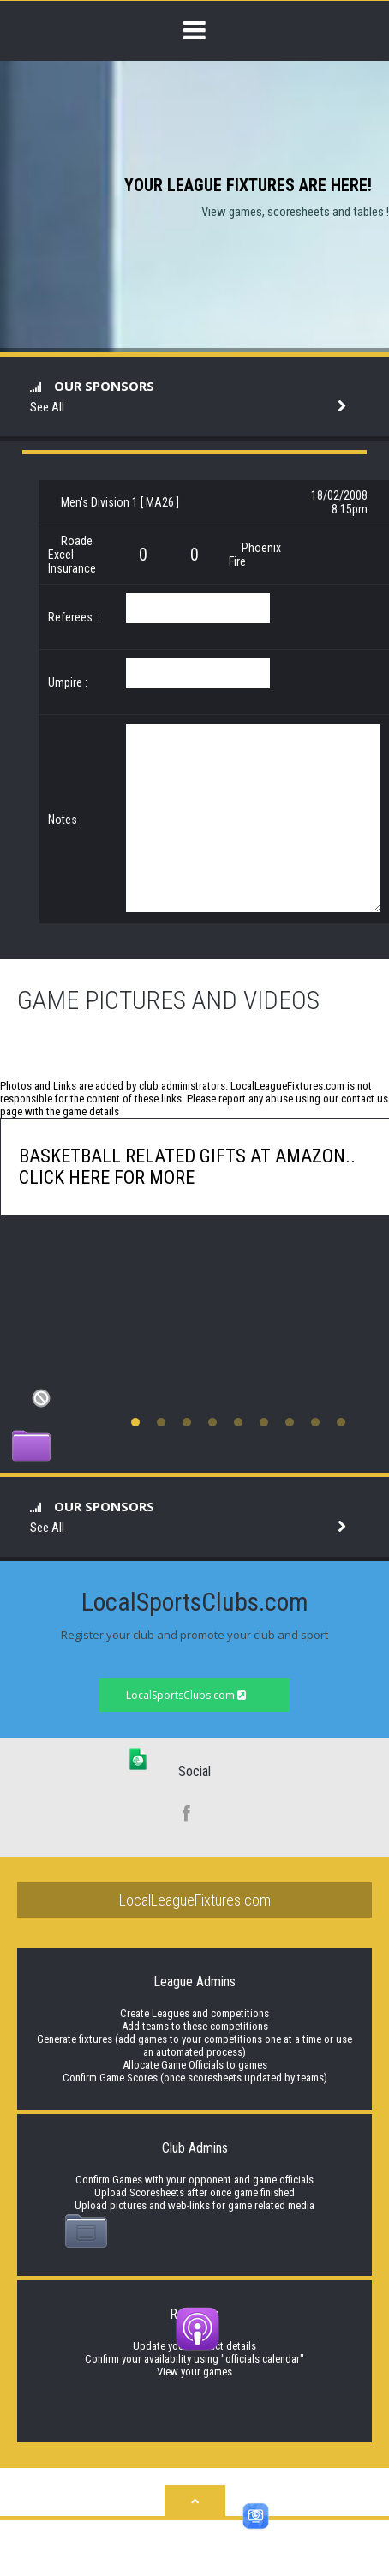 The image size is (389, 2576). I want to click on indicates an unsupported file, feature, or action, so click(41, 1398).